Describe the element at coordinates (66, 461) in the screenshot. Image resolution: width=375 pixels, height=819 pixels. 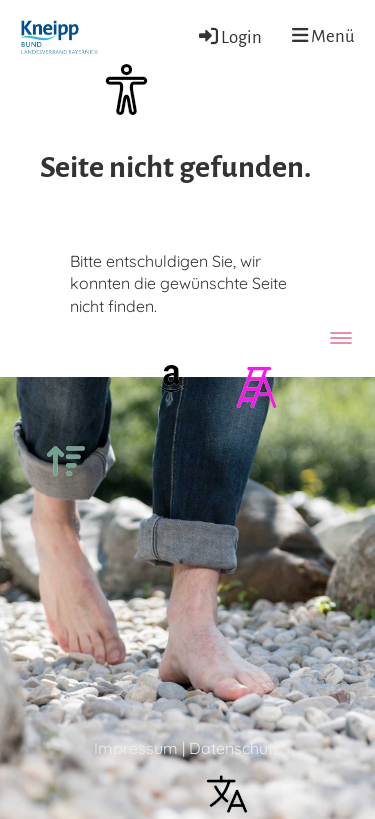
I see `sort items in ascending order` at that location.